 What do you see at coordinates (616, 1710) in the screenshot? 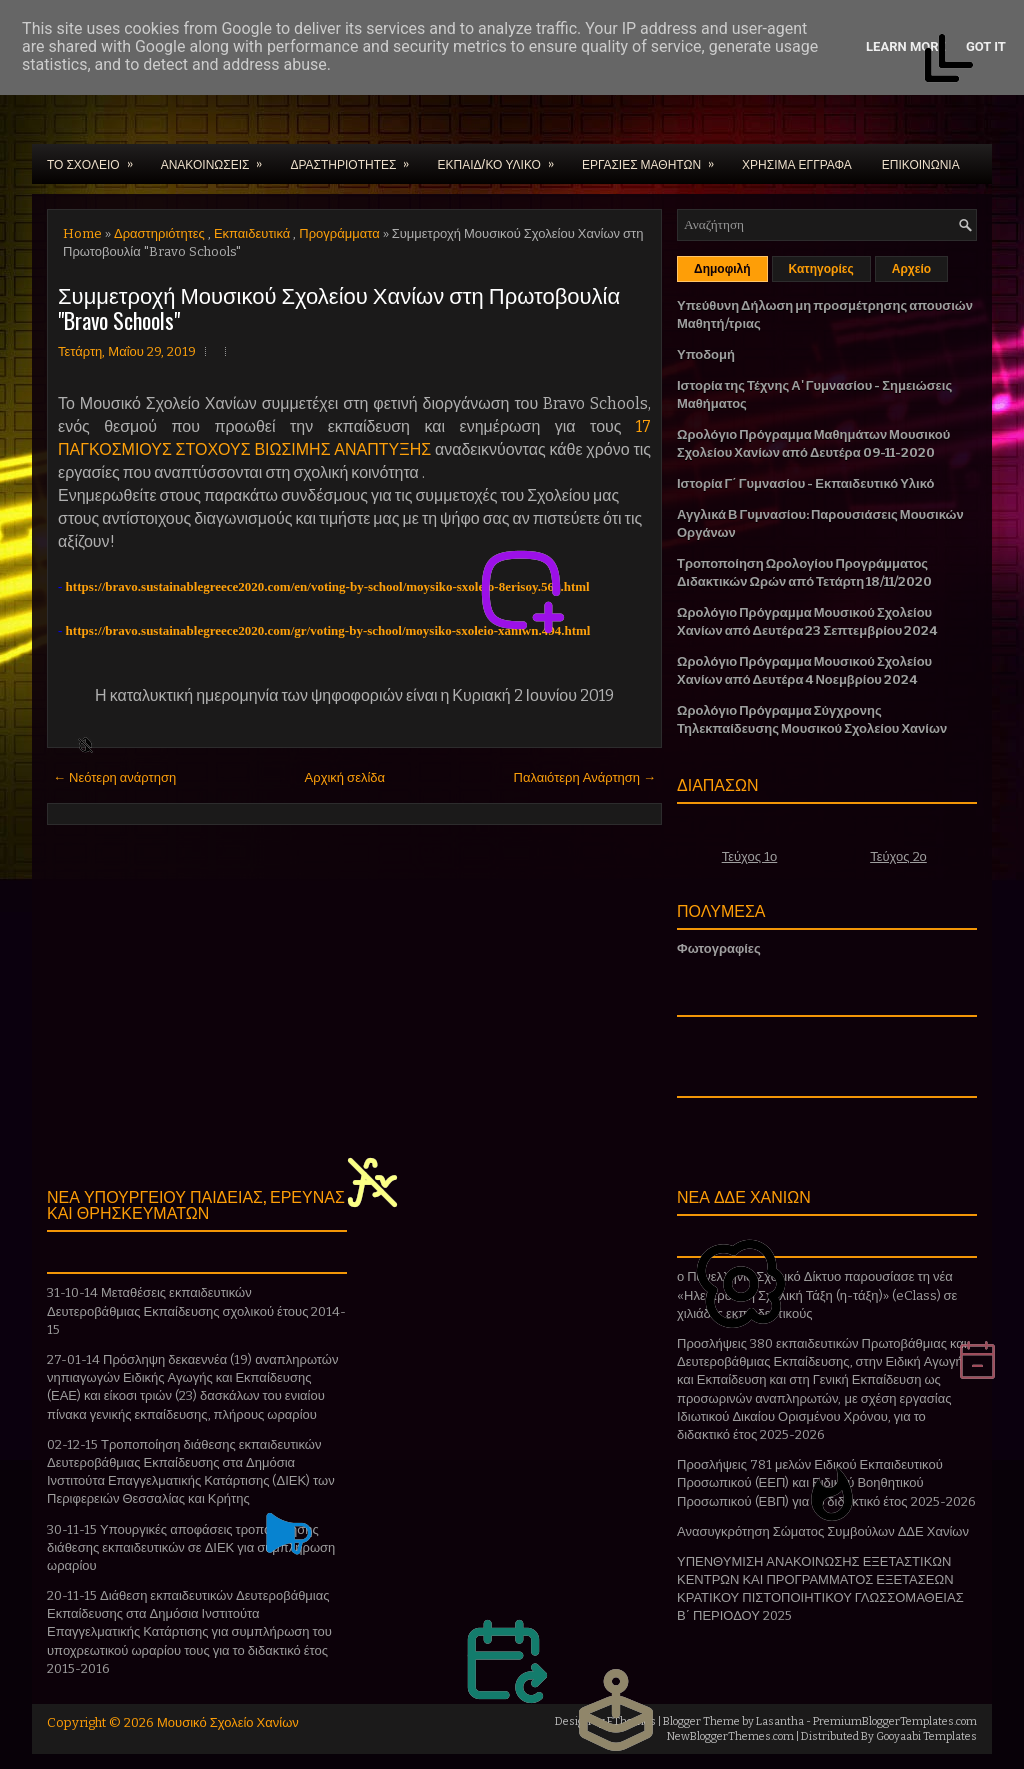
I see `open apple arcade gaming service` at bounding box center [616, 1710].